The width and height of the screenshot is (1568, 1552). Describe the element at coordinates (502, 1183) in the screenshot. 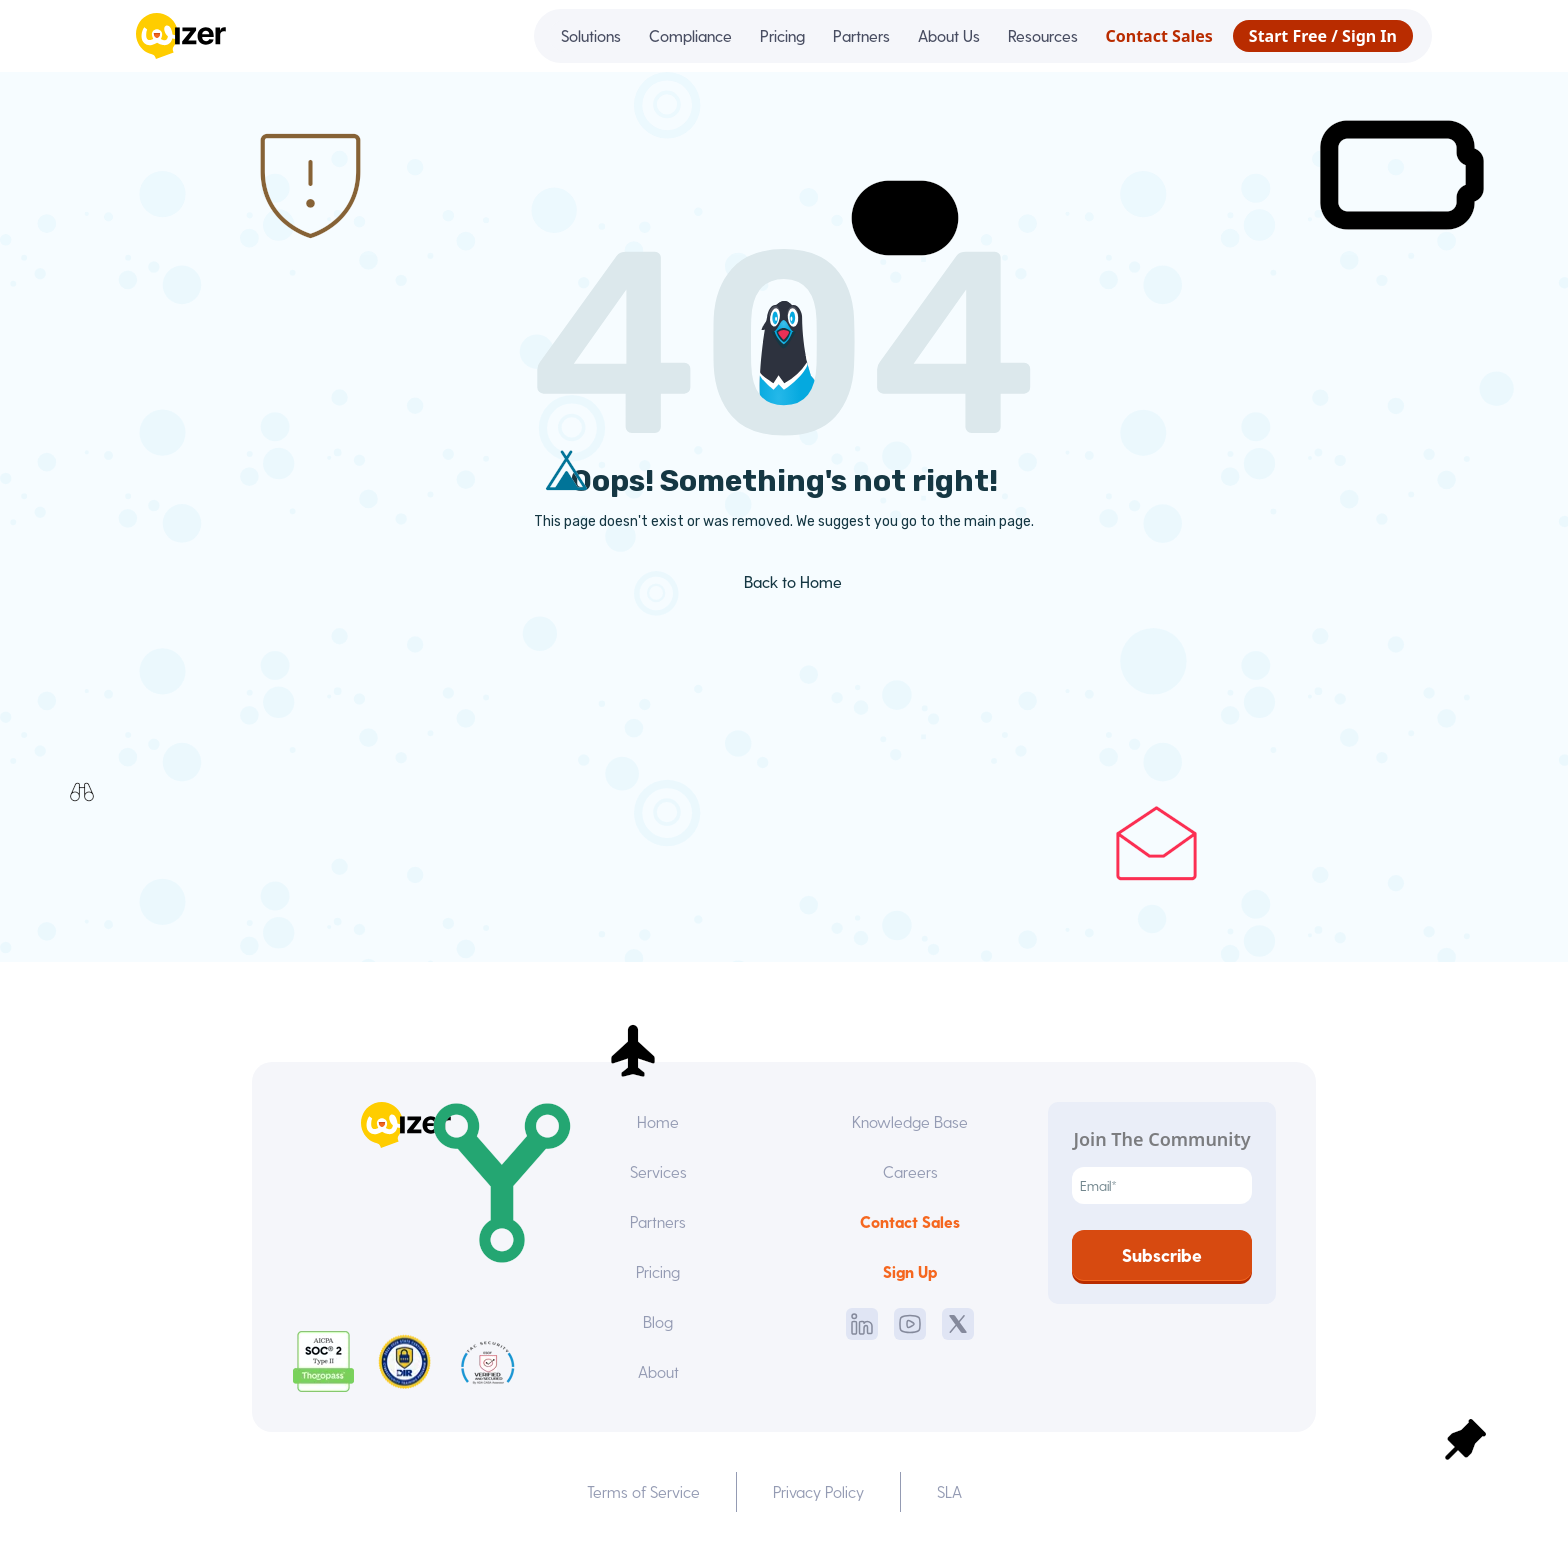

I see `view repository branch network` at that location.